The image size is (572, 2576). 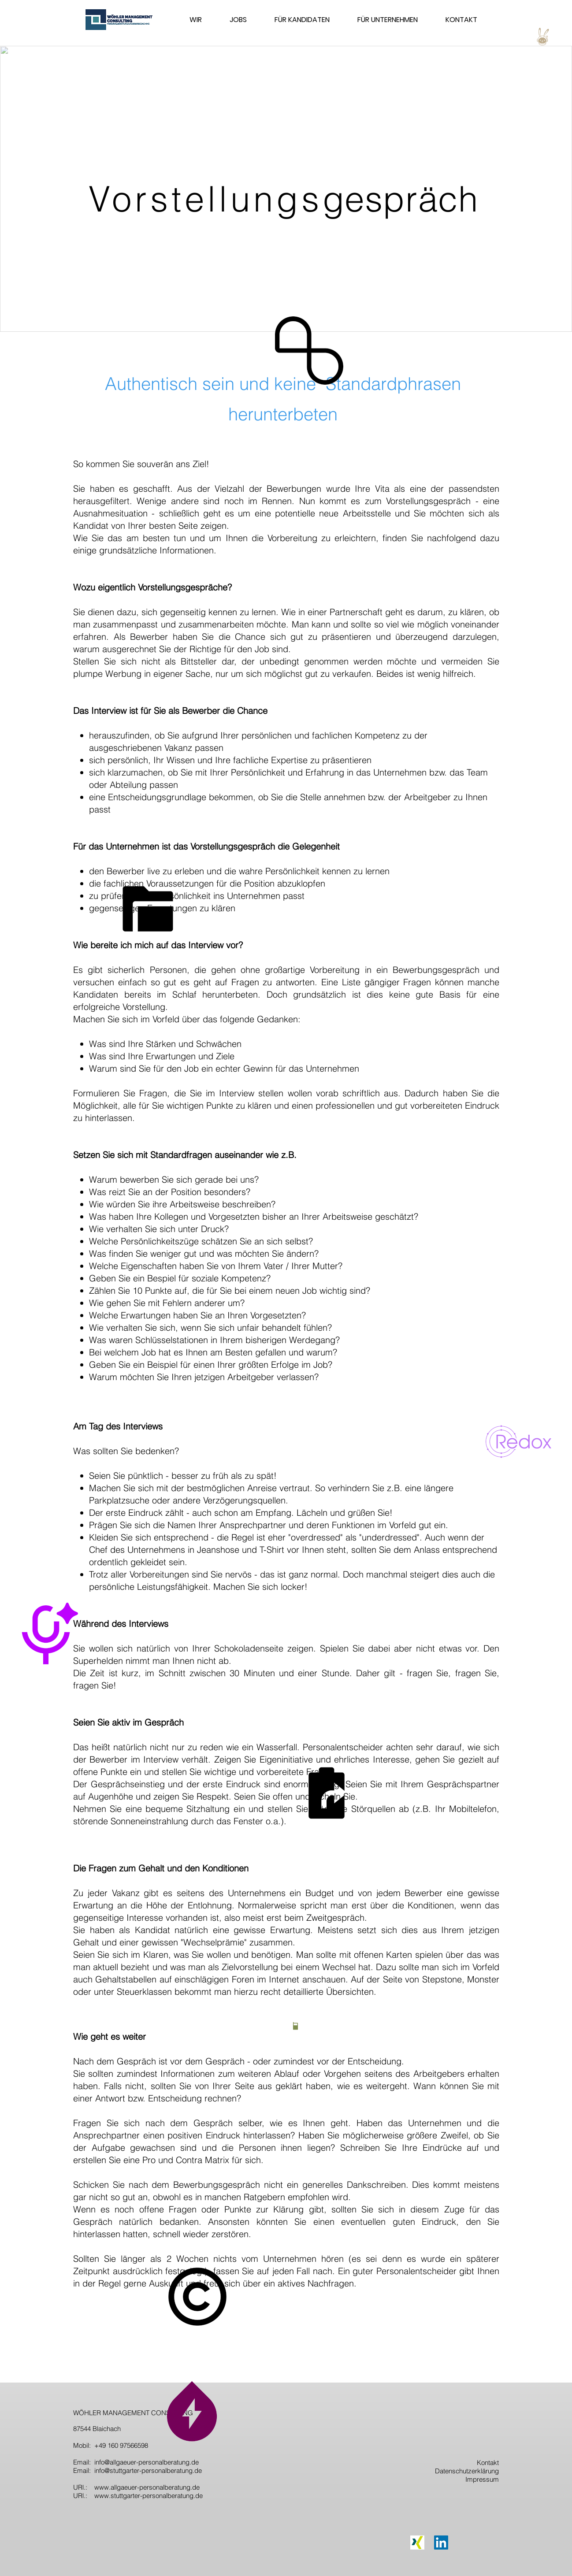 I want to click on trino distributed SQL query engine logo, so click(x=543, y=37).